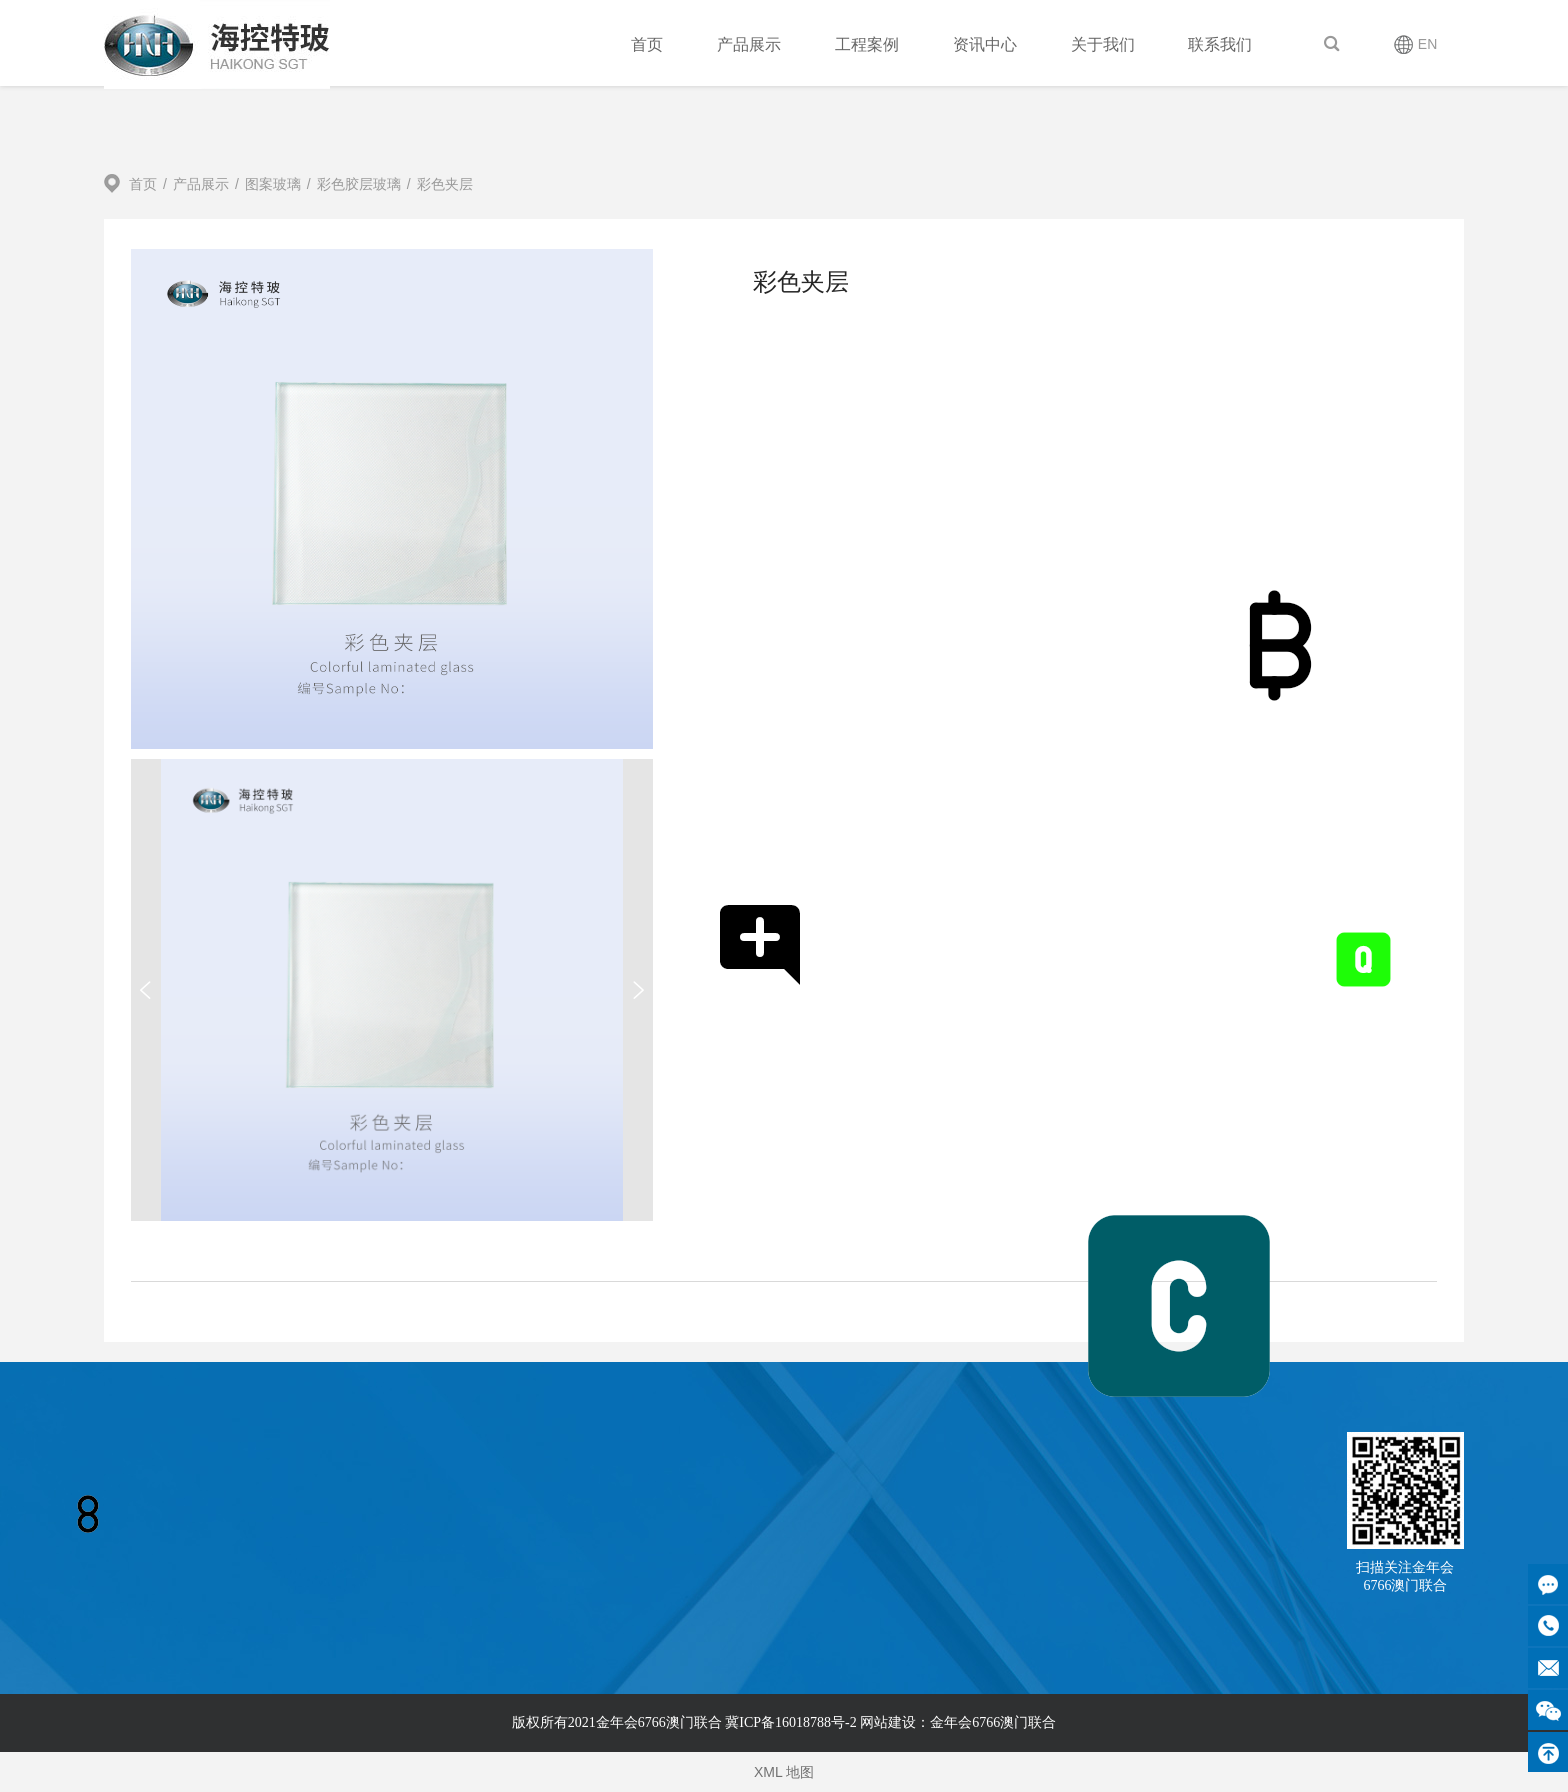 The height and width of the screenshot is (1792, 1568). Describe the element at coordinates (88, 1514) in the screenshot. I see `indicates the number 8 in a list or sequence` at that location.